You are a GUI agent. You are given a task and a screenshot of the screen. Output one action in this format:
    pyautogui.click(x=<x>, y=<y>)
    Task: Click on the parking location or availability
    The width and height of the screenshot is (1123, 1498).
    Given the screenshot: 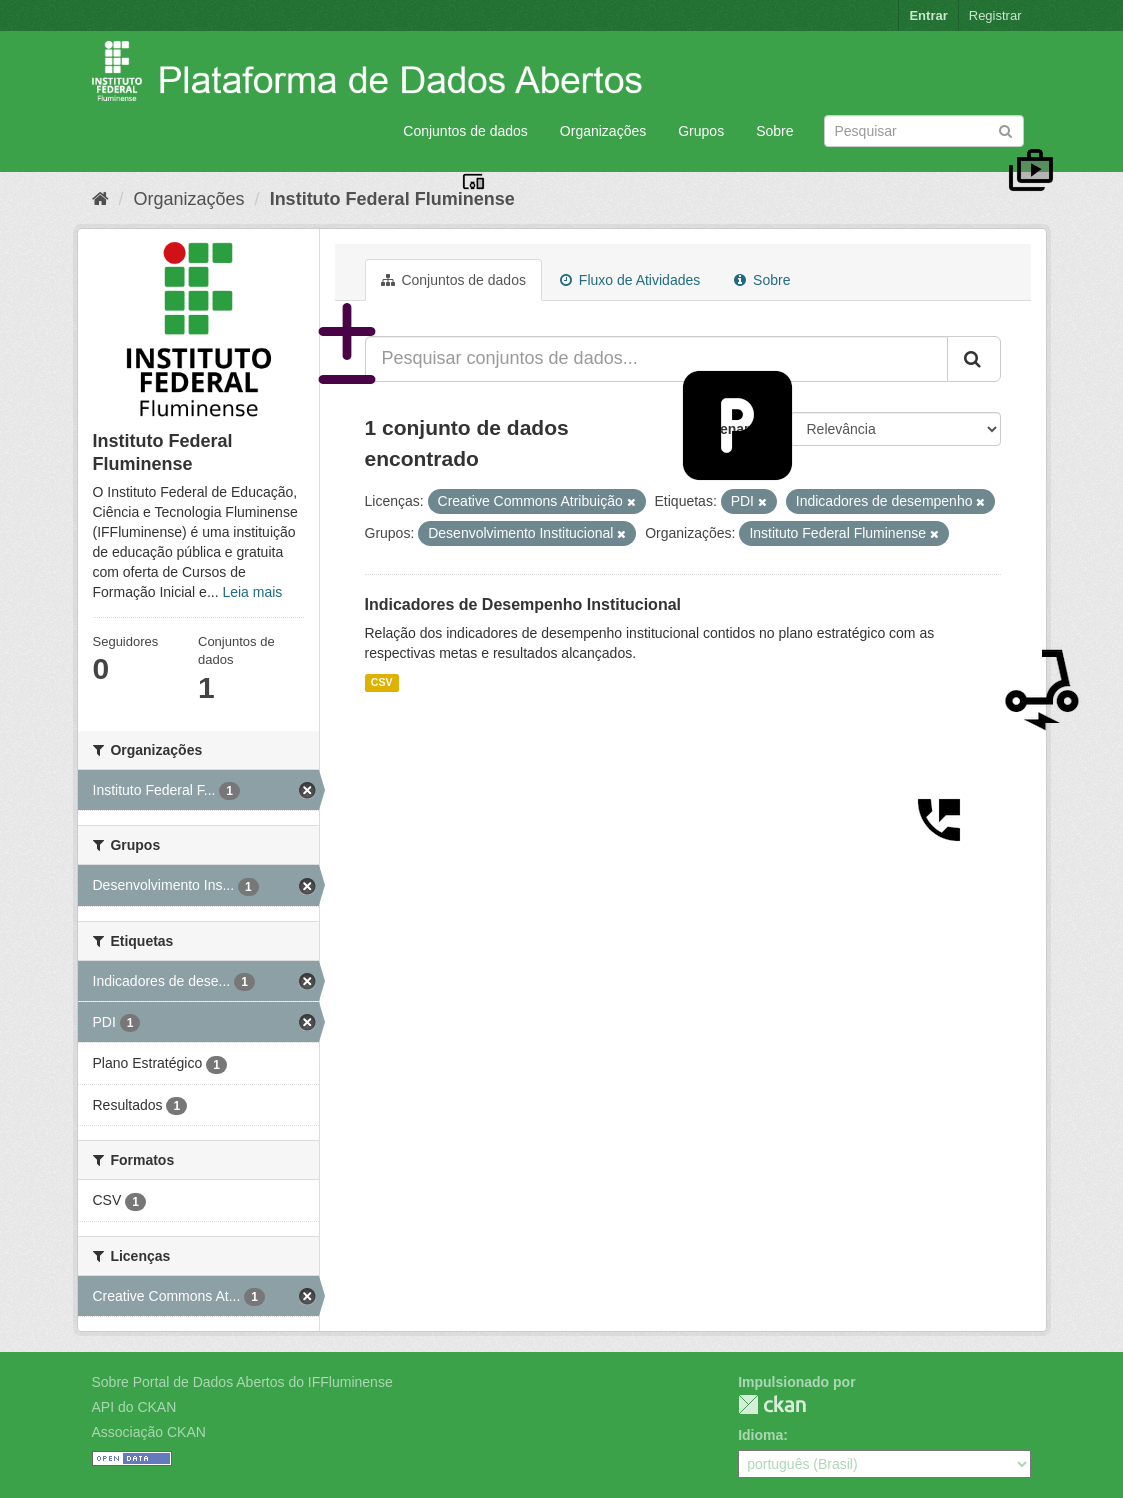 What is the action you would take?
    pyautogui.click(x=737, y=425)
    